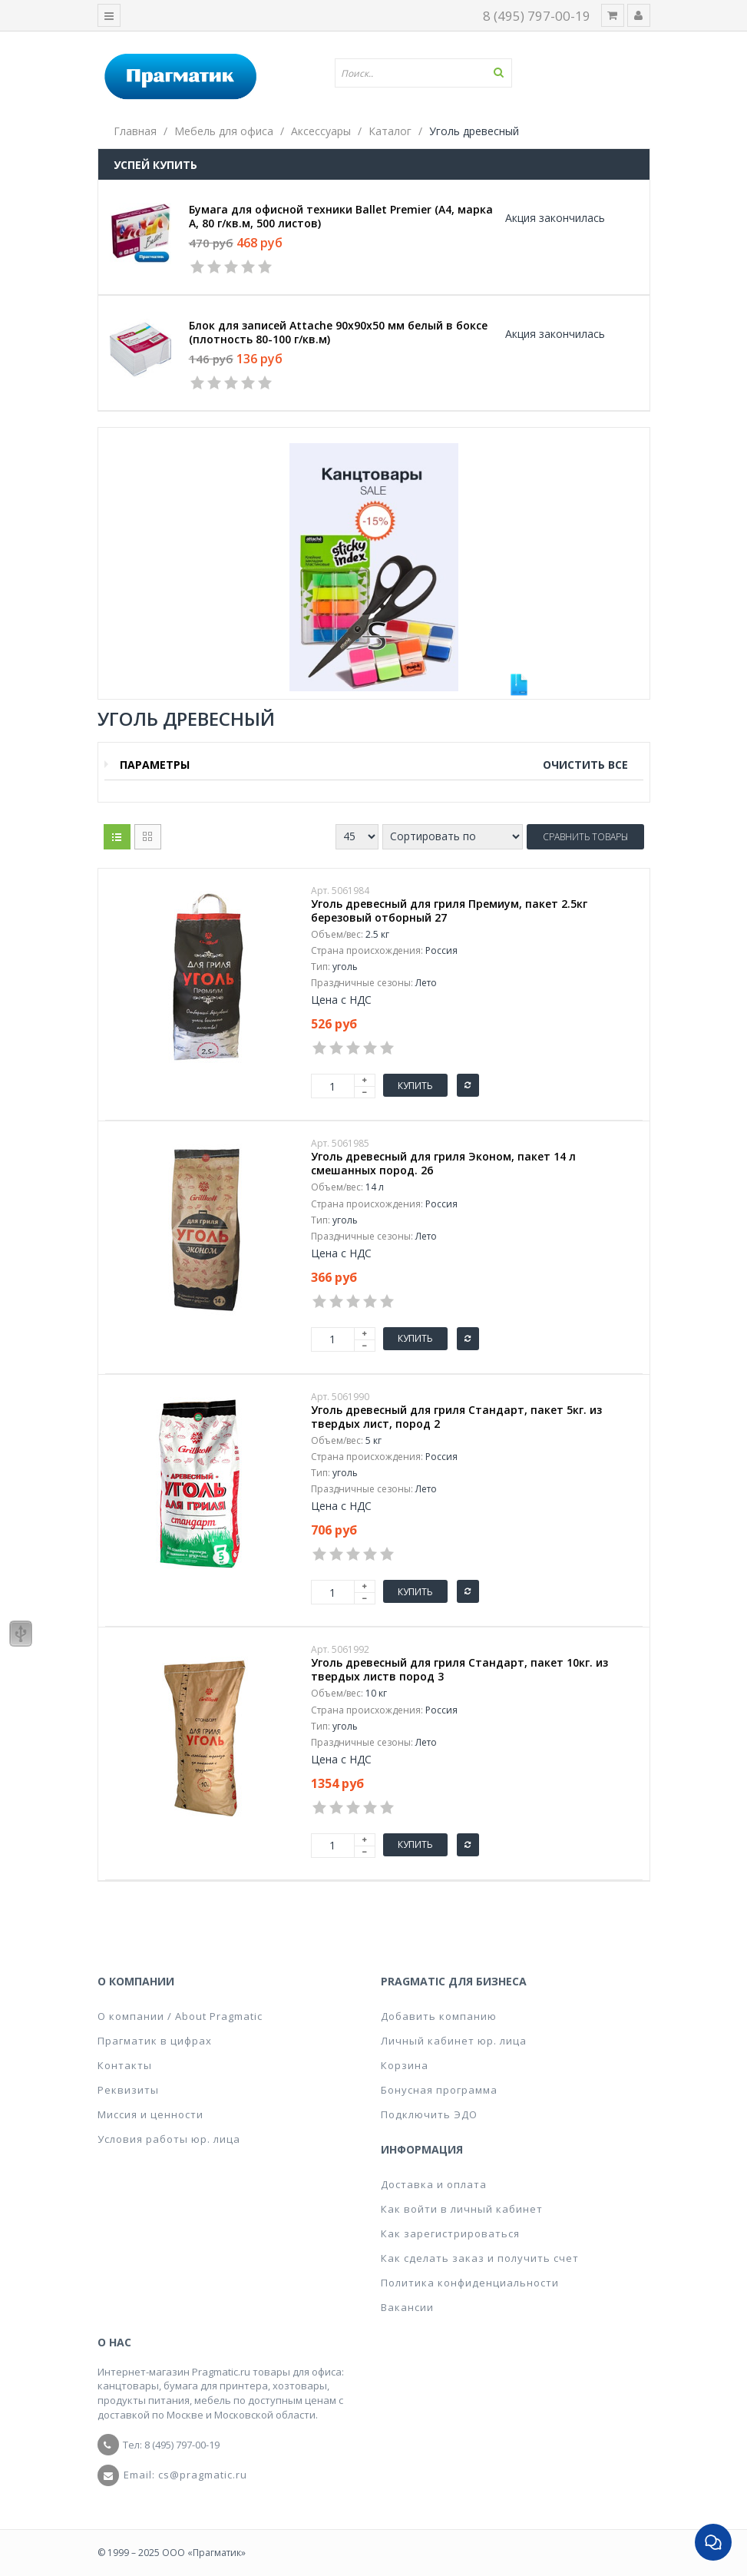 The height and width of the screenshot is (2576, 747). I want to click on apply strikethrough formatting to selected text, so click(377, 637).